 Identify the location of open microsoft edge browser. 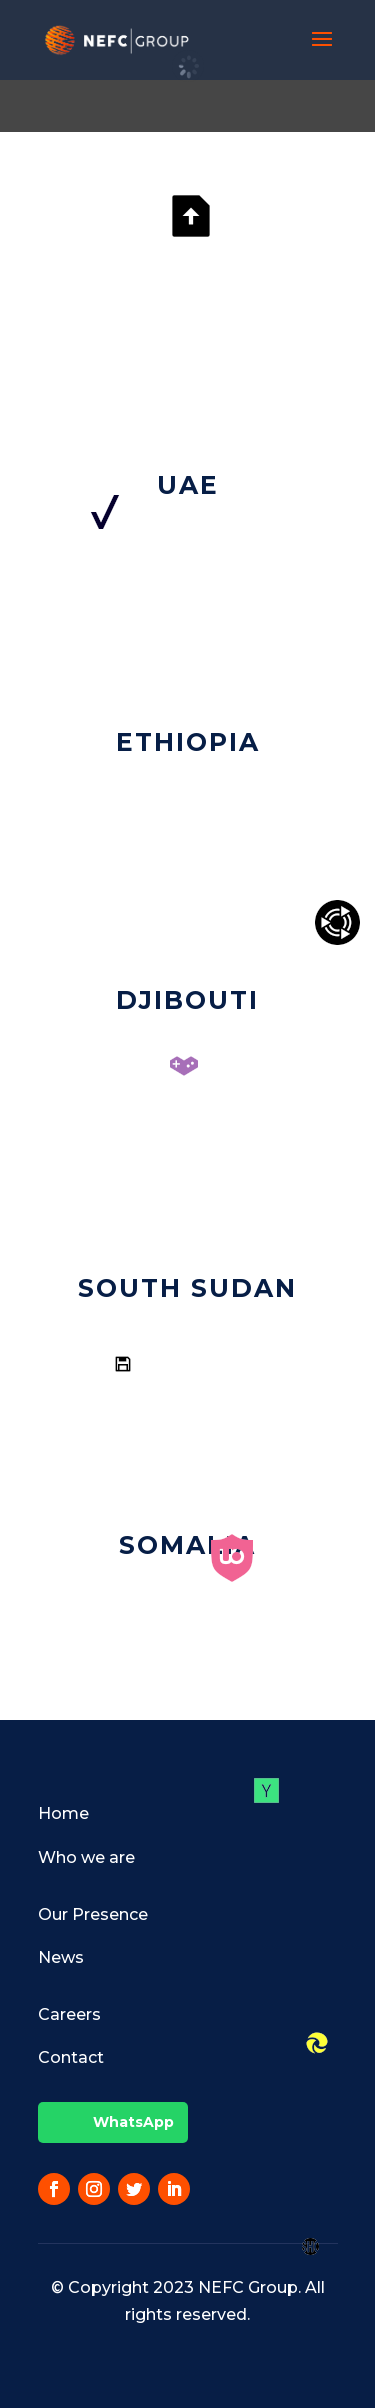
(317, 2043).